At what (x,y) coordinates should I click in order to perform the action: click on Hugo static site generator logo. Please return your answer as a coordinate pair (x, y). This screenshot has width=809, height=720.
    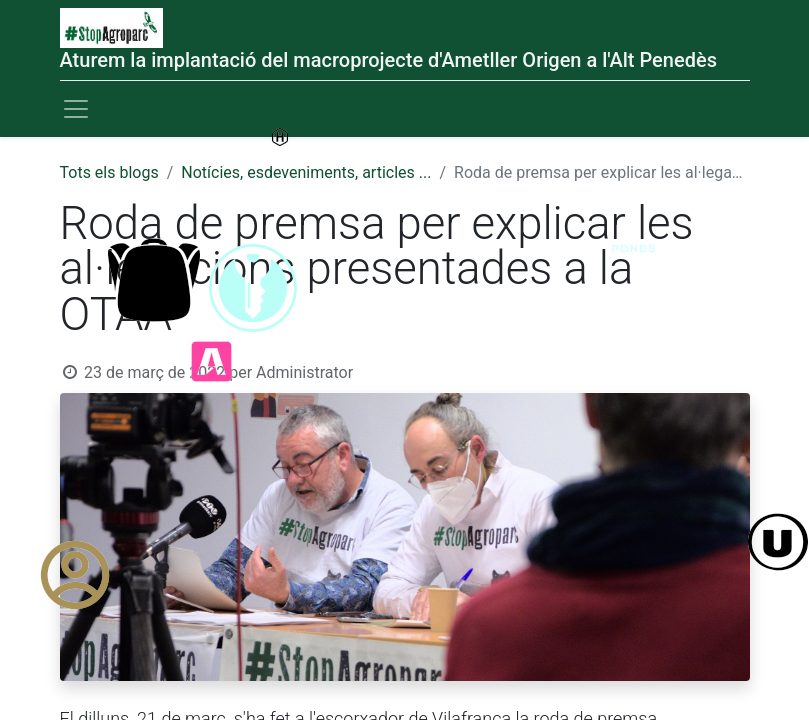
    Looking at the image, I should click on (280, 137).